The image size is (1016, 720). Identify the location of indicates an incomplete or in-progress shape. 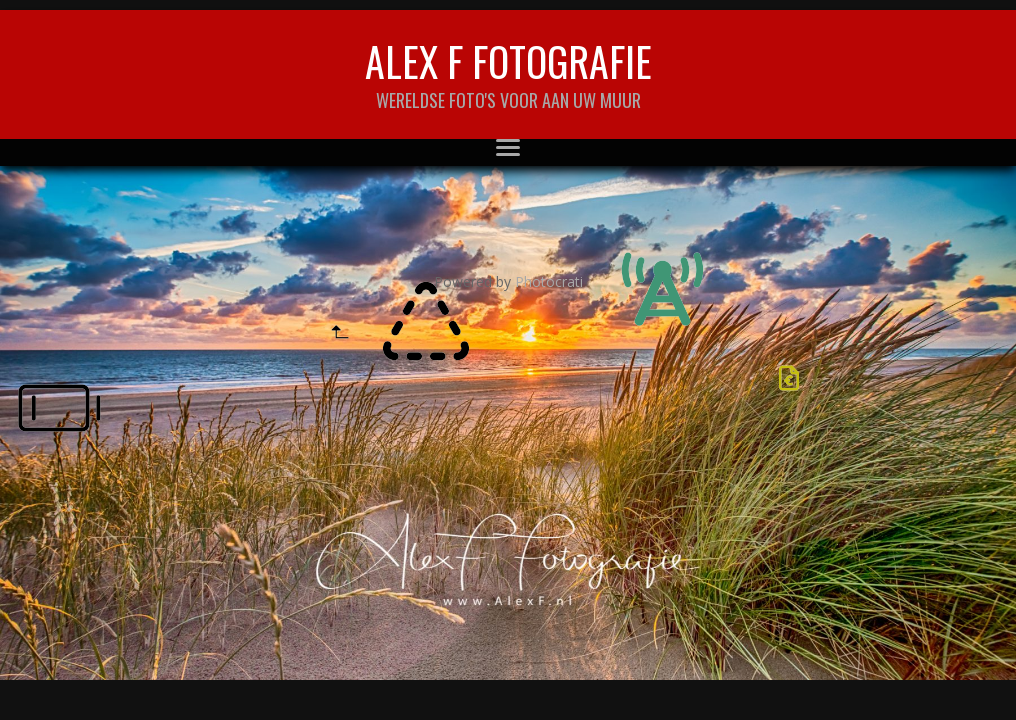
(426, 321).